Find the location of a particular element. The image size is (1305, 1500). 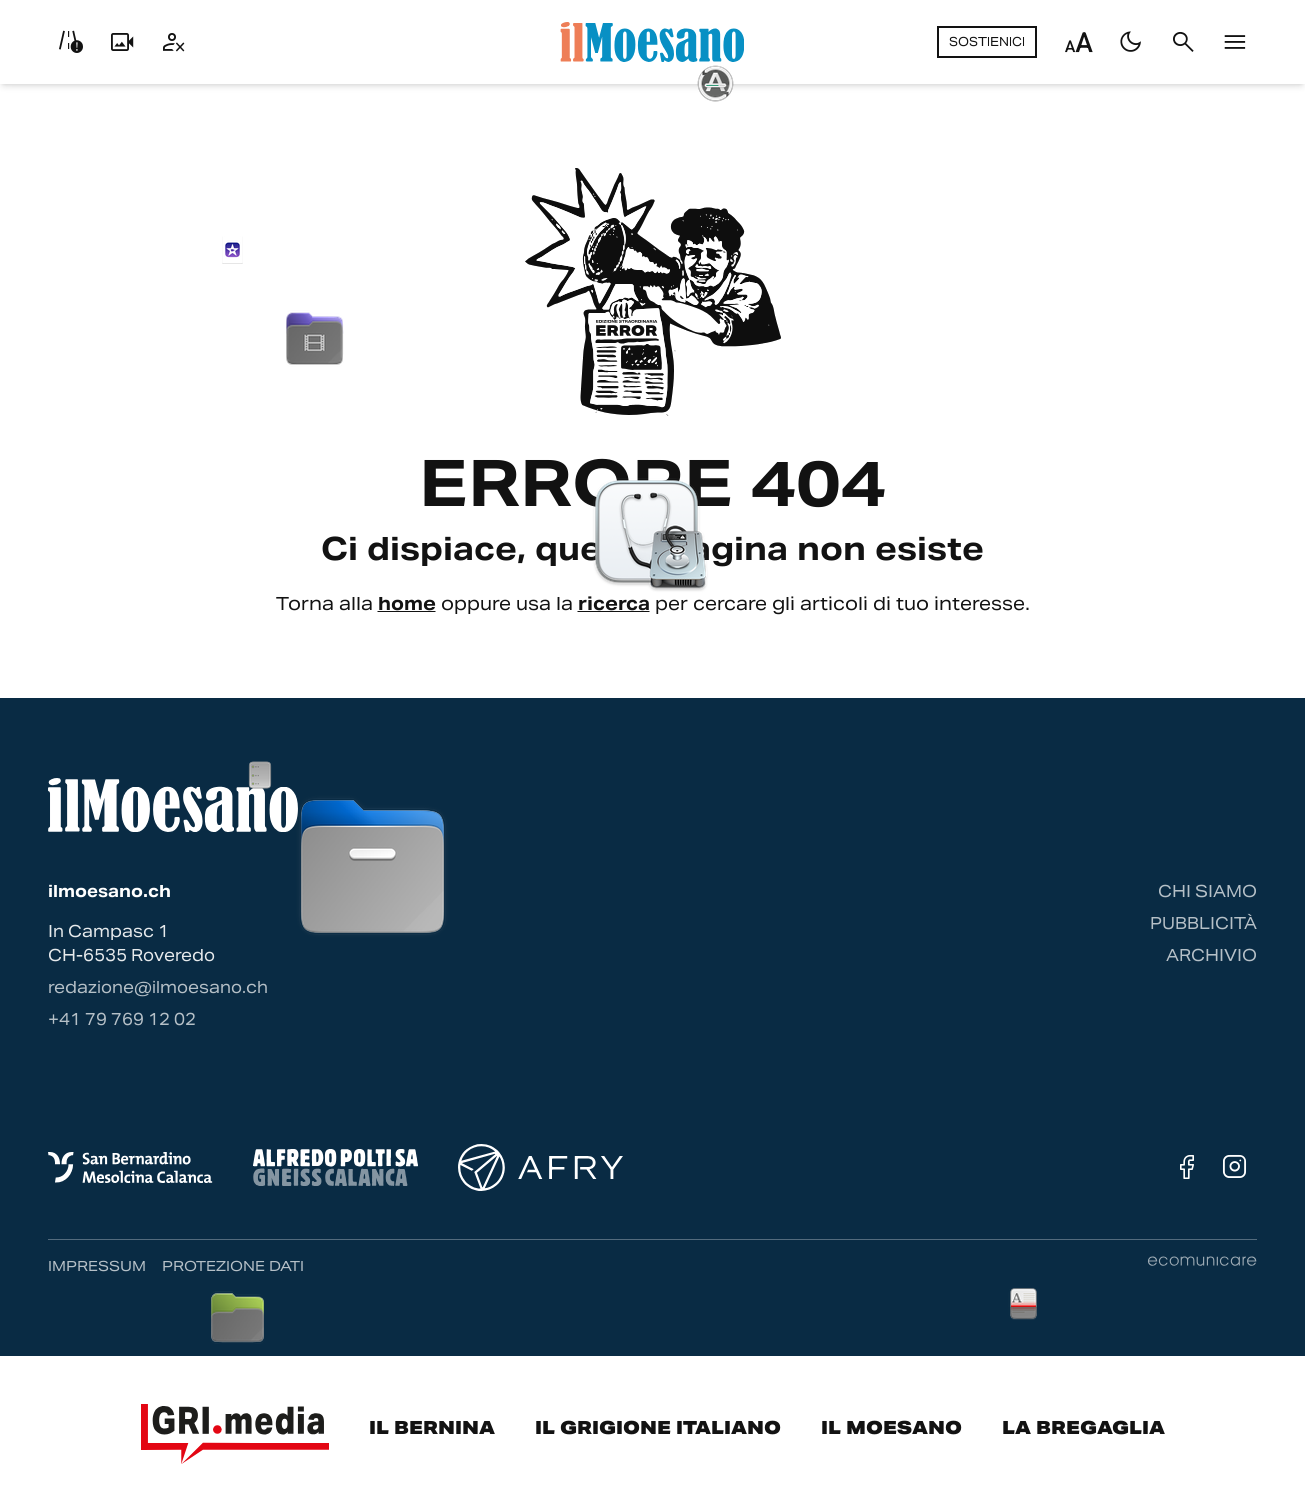

open your videos folder is located at coordinates (314, 338).